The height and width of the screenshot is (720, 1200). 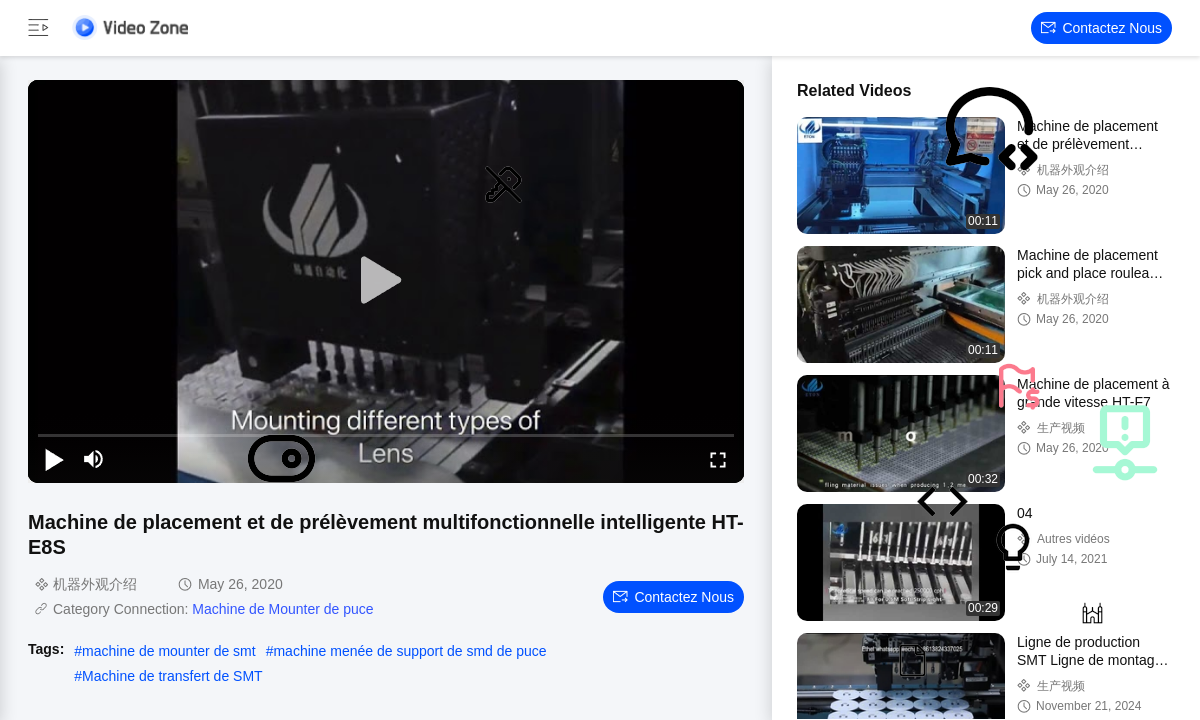 What do you see at coordinates (1013, 547) in the screenshot?
I see `view tips or suggestions` at bounding box center [1013, 547].